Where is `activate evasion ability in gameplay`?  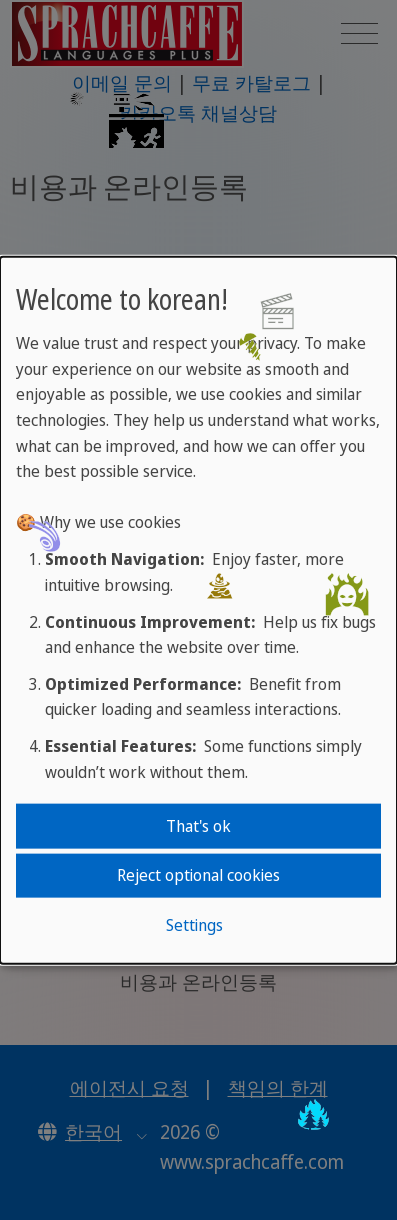 activate evasion ability in gameplay is located at coordinates (136, 120).